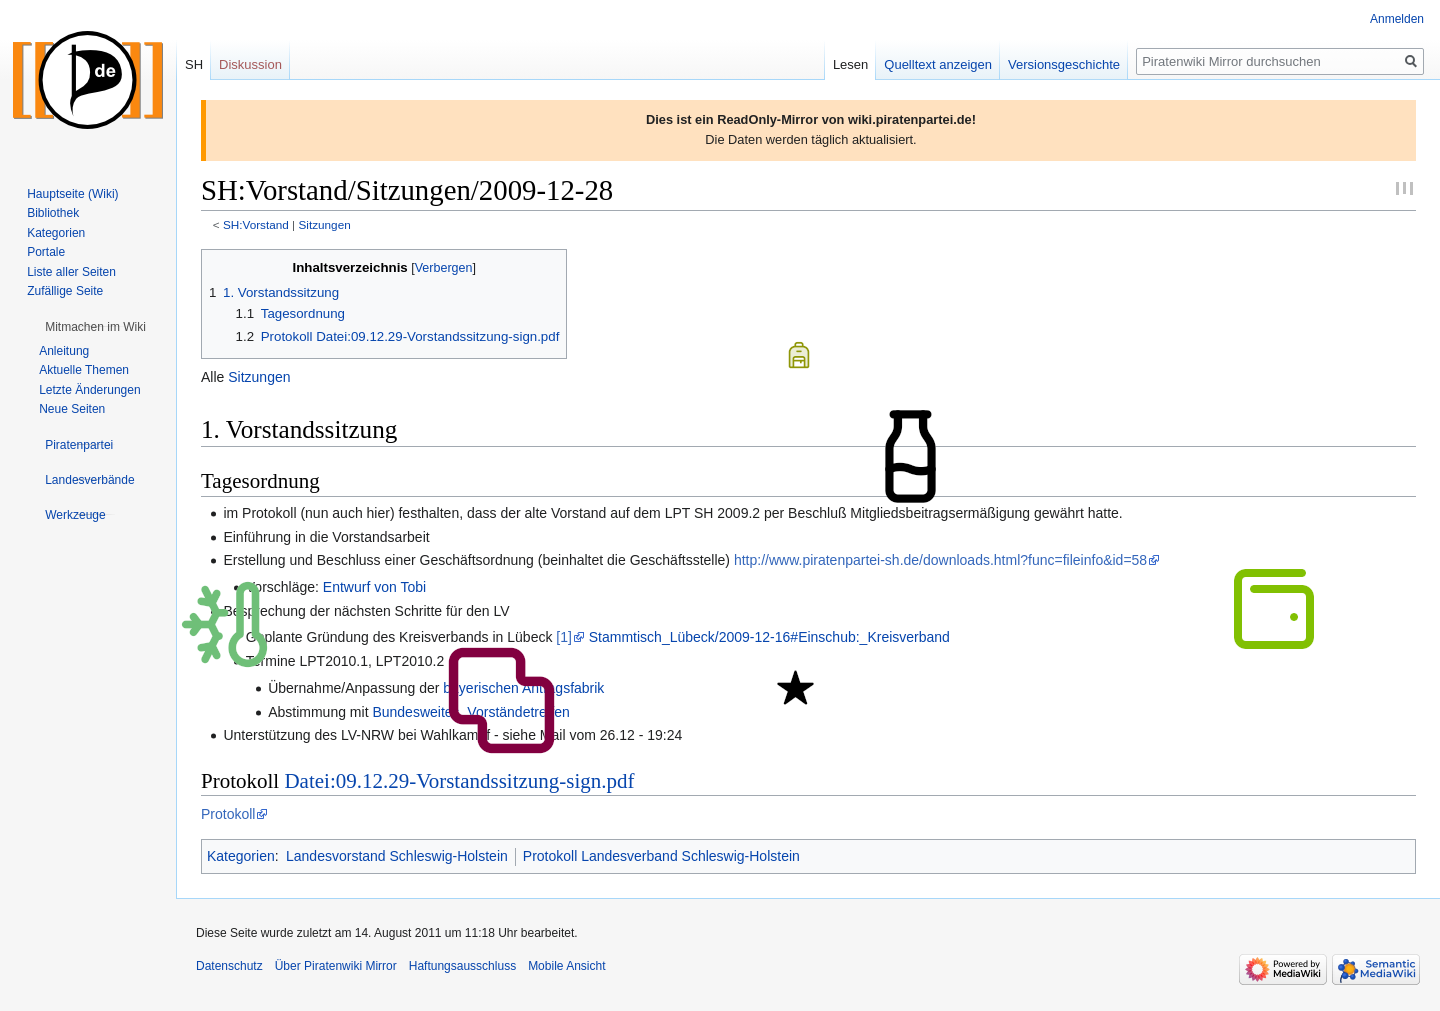 Image resolution: width=1440 pixels, height=1011 pixels. Describe the element at coordinates (1274, 609) in the screenshot. I see `access your wallet or payment methods` at that location.